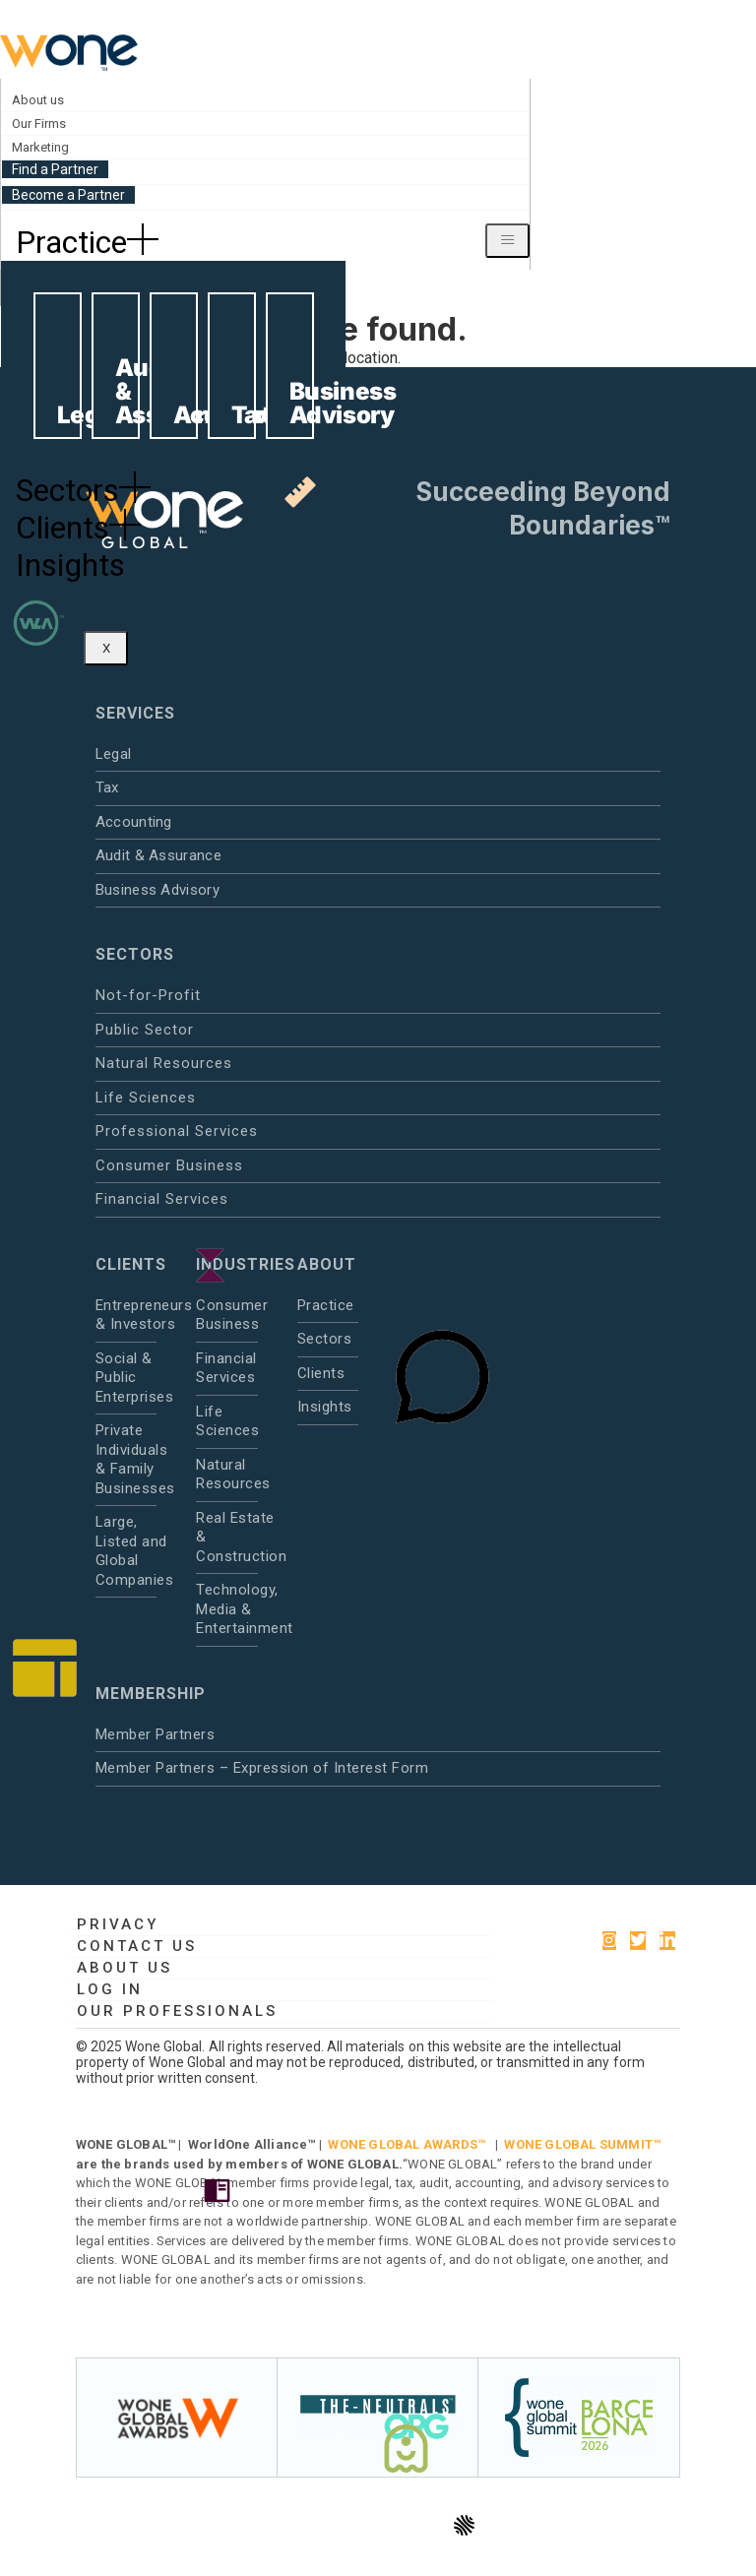 This screenshot has height=2576, width=756. What do you see at coordinates (210, 1265) in the screenshot?
I see `collapse or contract content vertically` at bounding box center [210, 1265].